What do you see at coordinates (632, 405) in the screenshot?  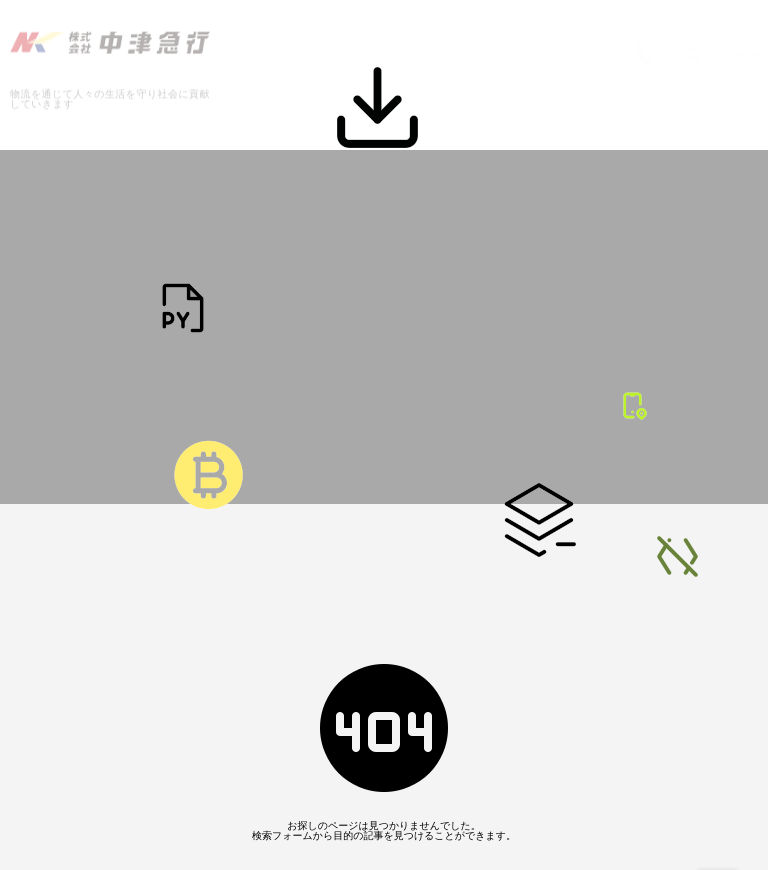 I see `view device location on map` at bounding box center [632, 405].